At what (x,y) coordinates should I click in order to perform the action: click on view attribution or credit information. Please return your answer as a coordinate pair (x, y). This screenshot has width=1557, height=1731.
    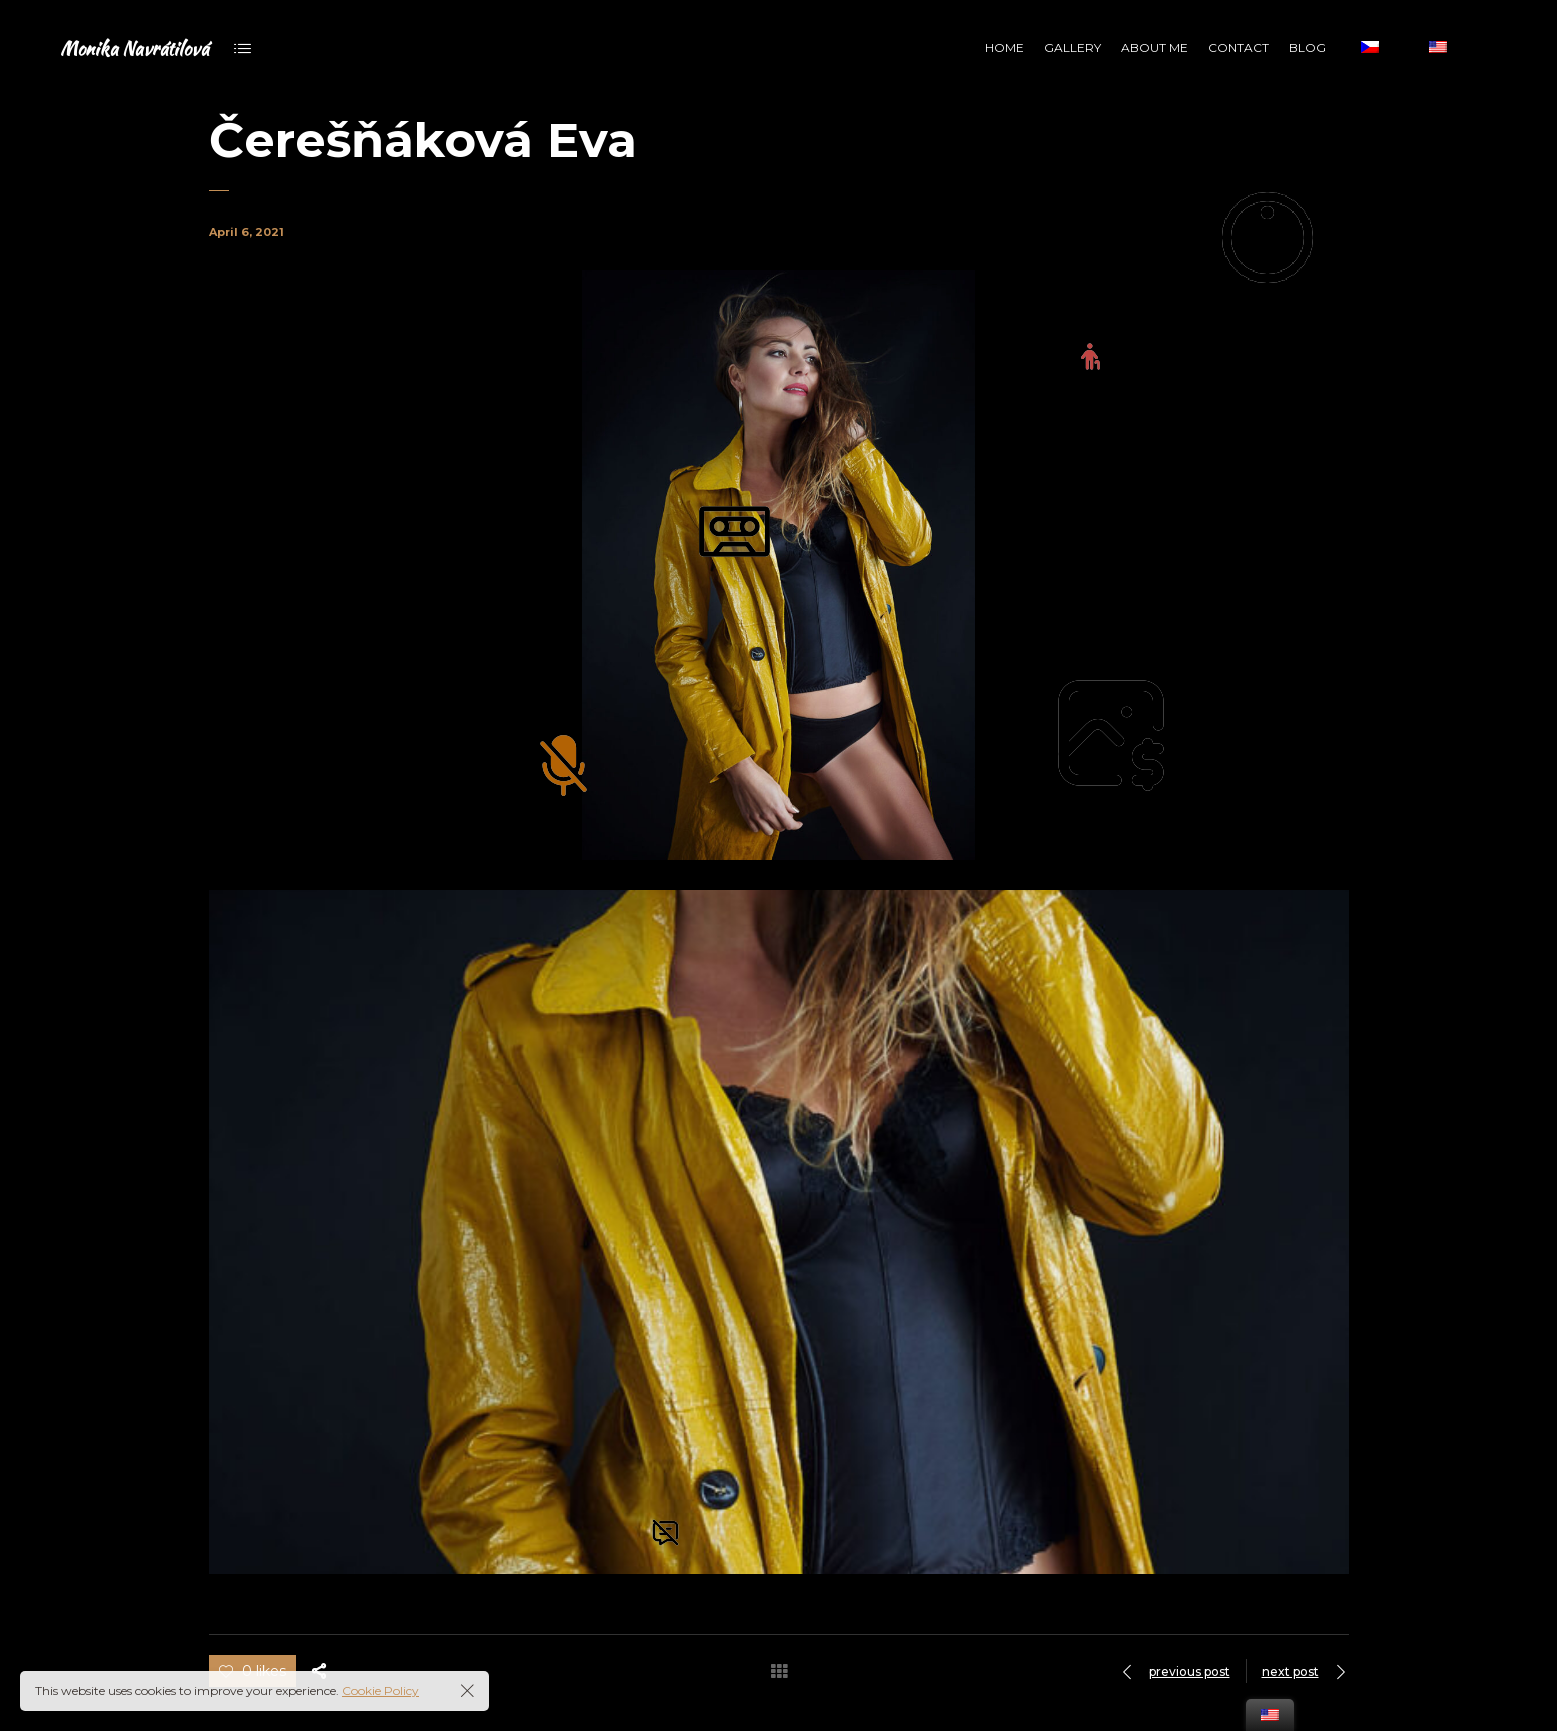
    Looking at the image, I should click on (1267, 237).